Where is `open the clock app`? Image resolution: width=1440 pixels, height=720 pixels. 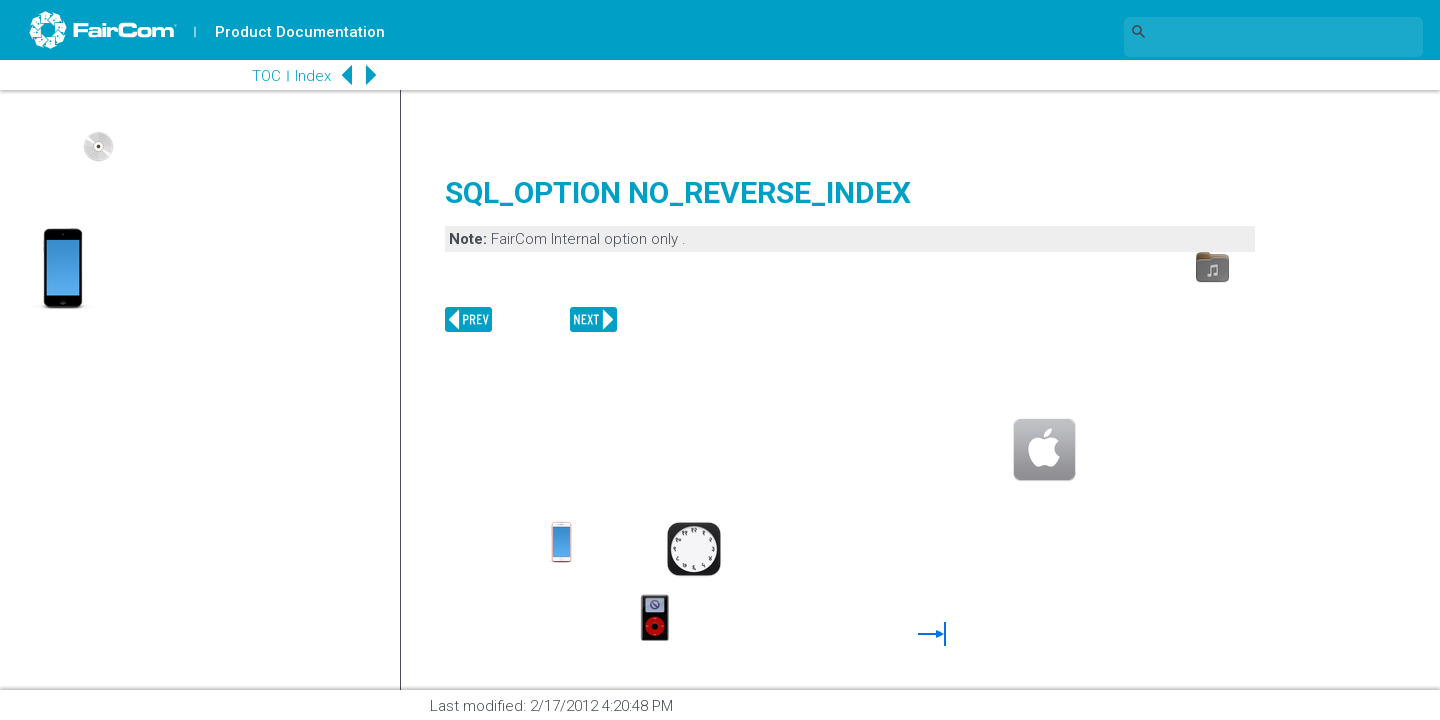 open the clock app is located at coordinates (694, 549).